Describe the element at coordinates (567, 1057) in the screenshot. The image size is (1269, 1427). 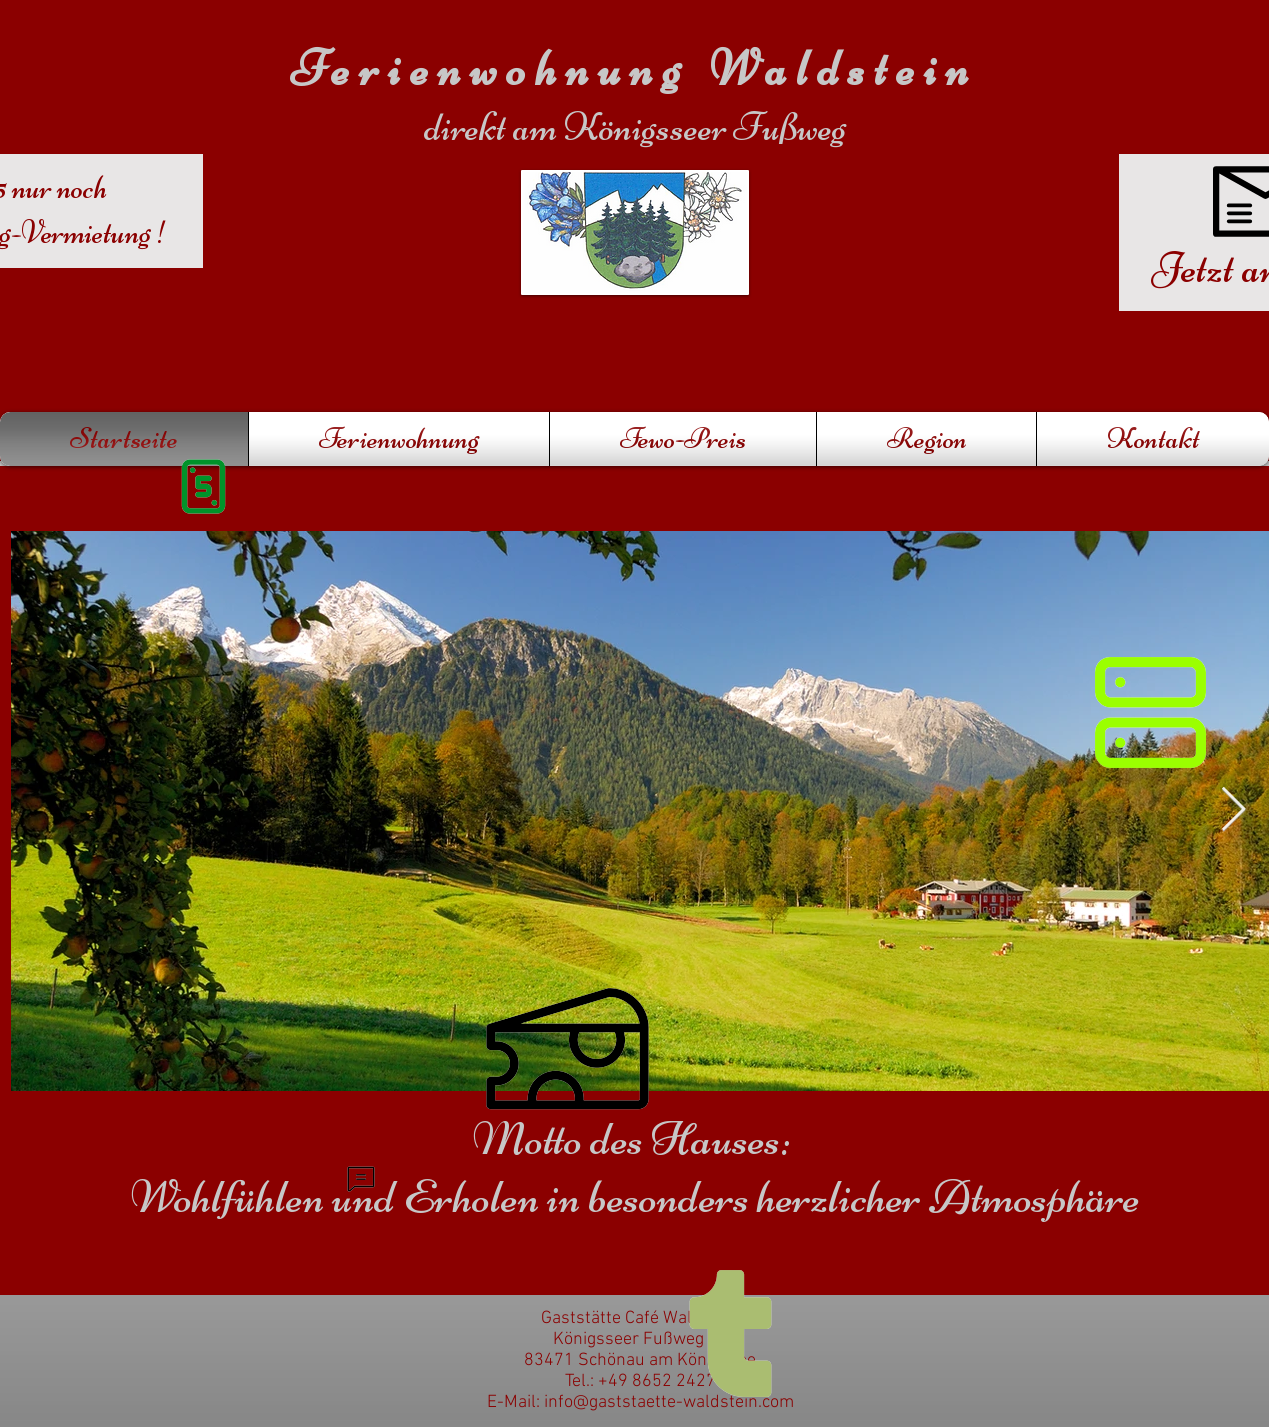
I see `indicates dairy or cheese-related content` at that location.